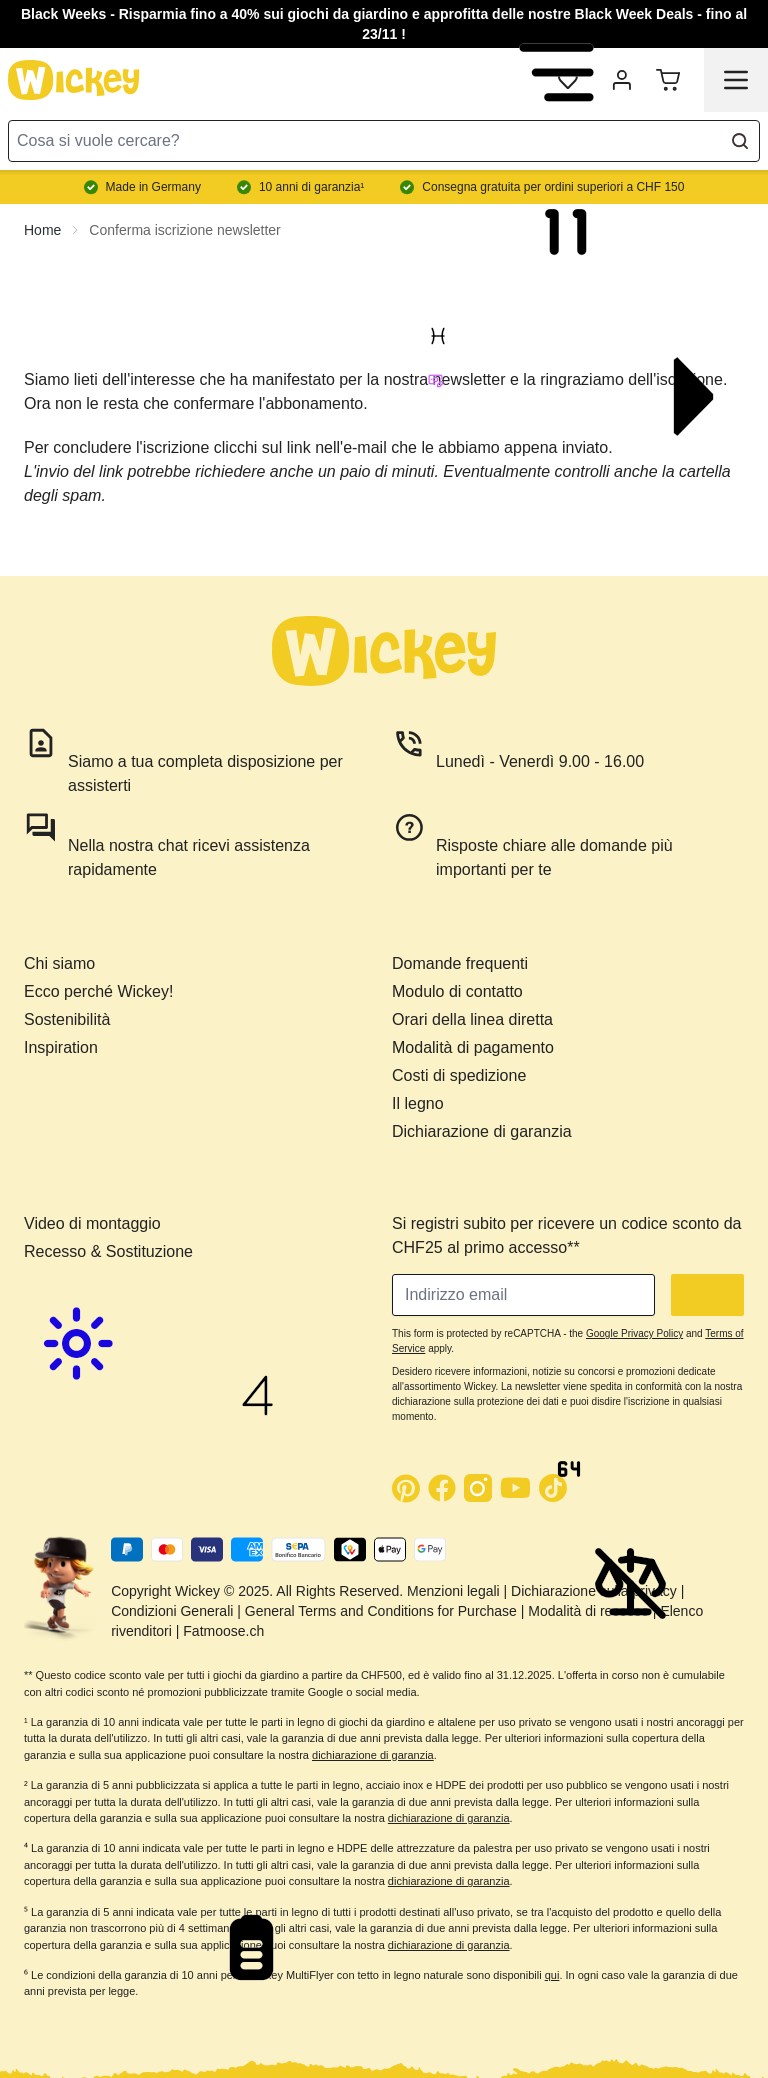 This screenshot has width=768, height=2078. What do you see at coordinates (556, 72) in the screenshot?
I see `open navigation menu` at bounding box center [556, 72].